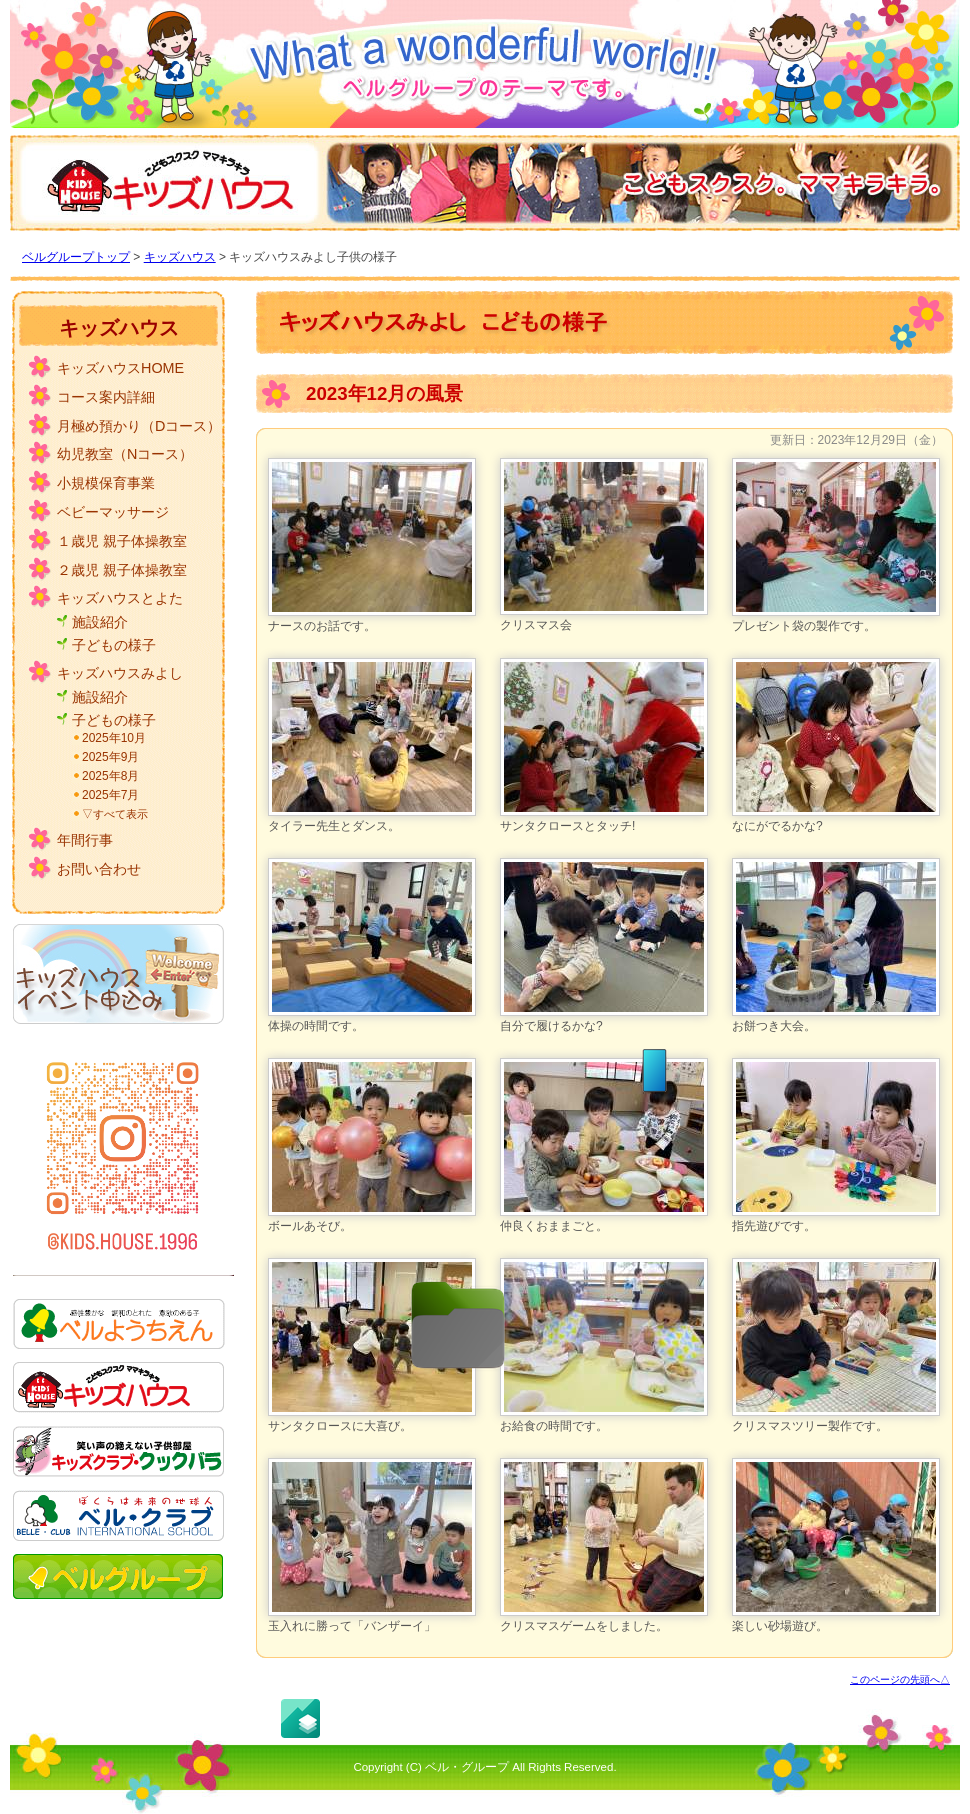 The height and width of the screenshot is (1814, 970). What do you see at coordinates (300, 1718) in the screenshot?
I see `open workbooks app for data visualization` at bounding box center [300, 1718].